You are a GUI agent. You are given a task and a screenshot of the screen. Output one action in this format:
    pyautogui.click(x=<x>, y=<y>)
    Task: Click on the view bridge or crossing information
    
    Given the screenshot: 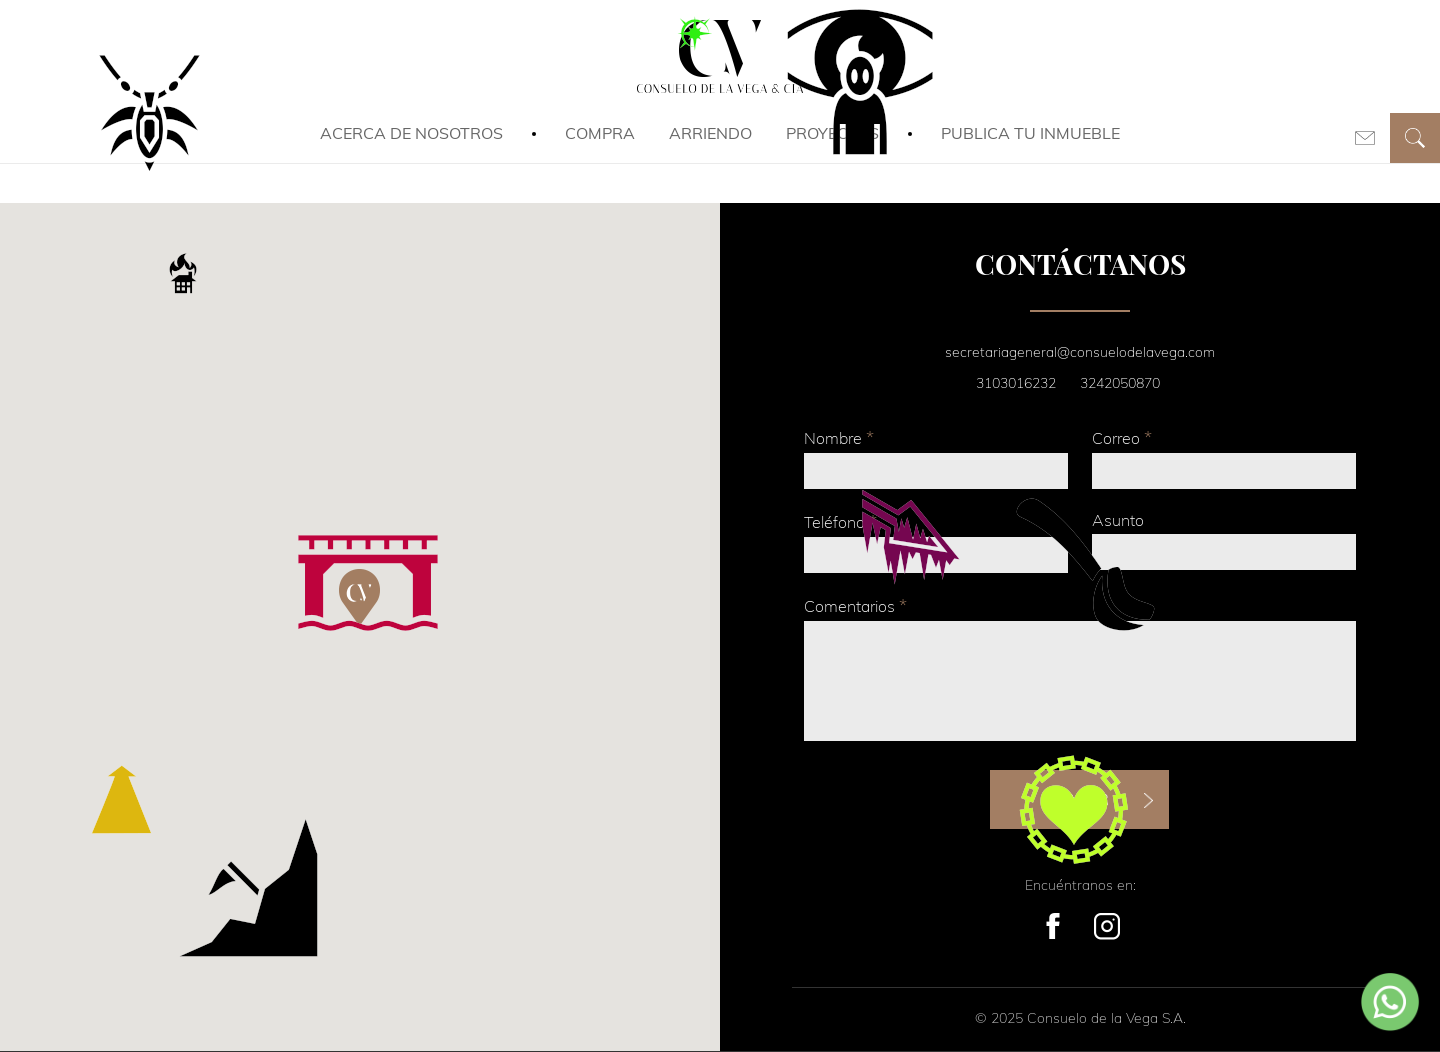 What is the action you would take?
    pyautogui.click(x=368, y=566)
    